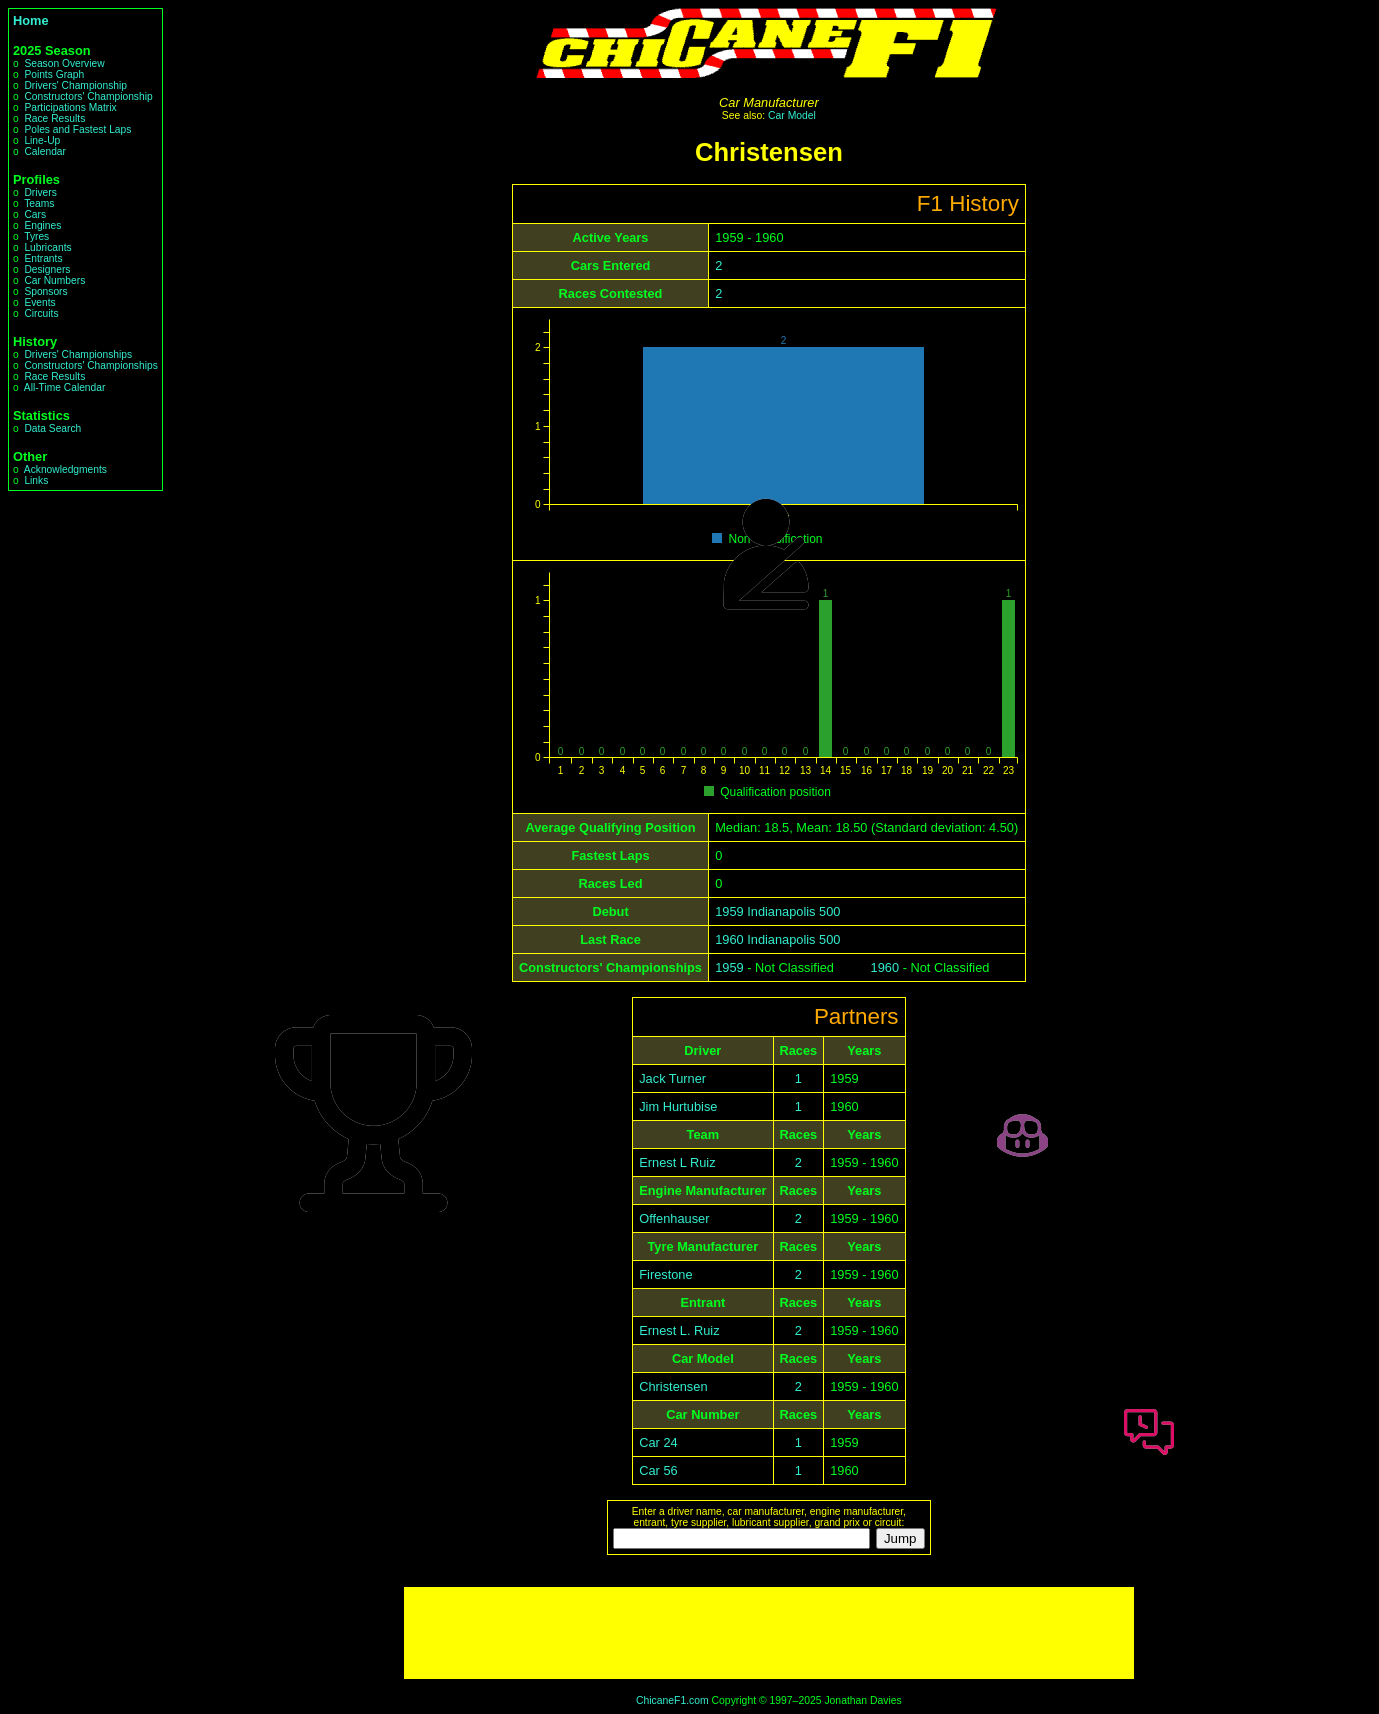  What do you see at coordinates (1022, 1135) in the screenshot?
I see `access github copilot ai assistant` at bounding box center [1022, 1135].